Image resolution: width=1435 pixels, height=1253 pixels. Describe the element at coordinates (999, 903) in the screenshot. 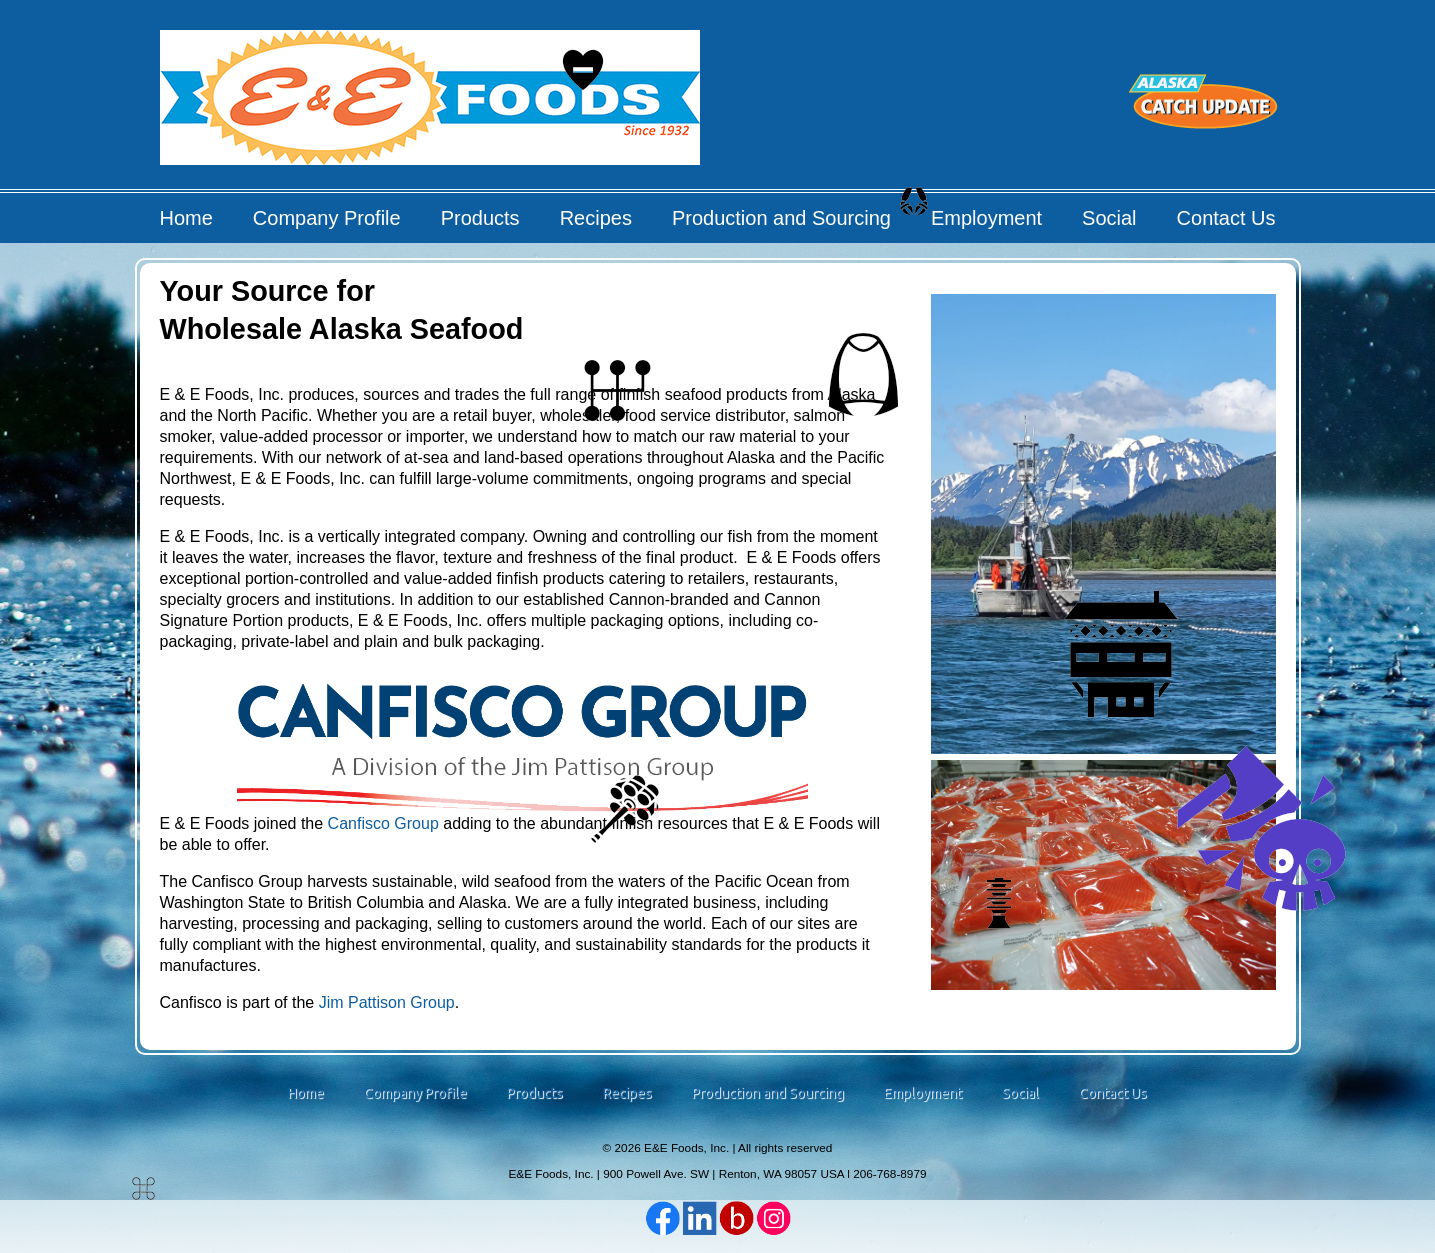

I see `access ancient Egyptian themed content or artifacts` at that location.